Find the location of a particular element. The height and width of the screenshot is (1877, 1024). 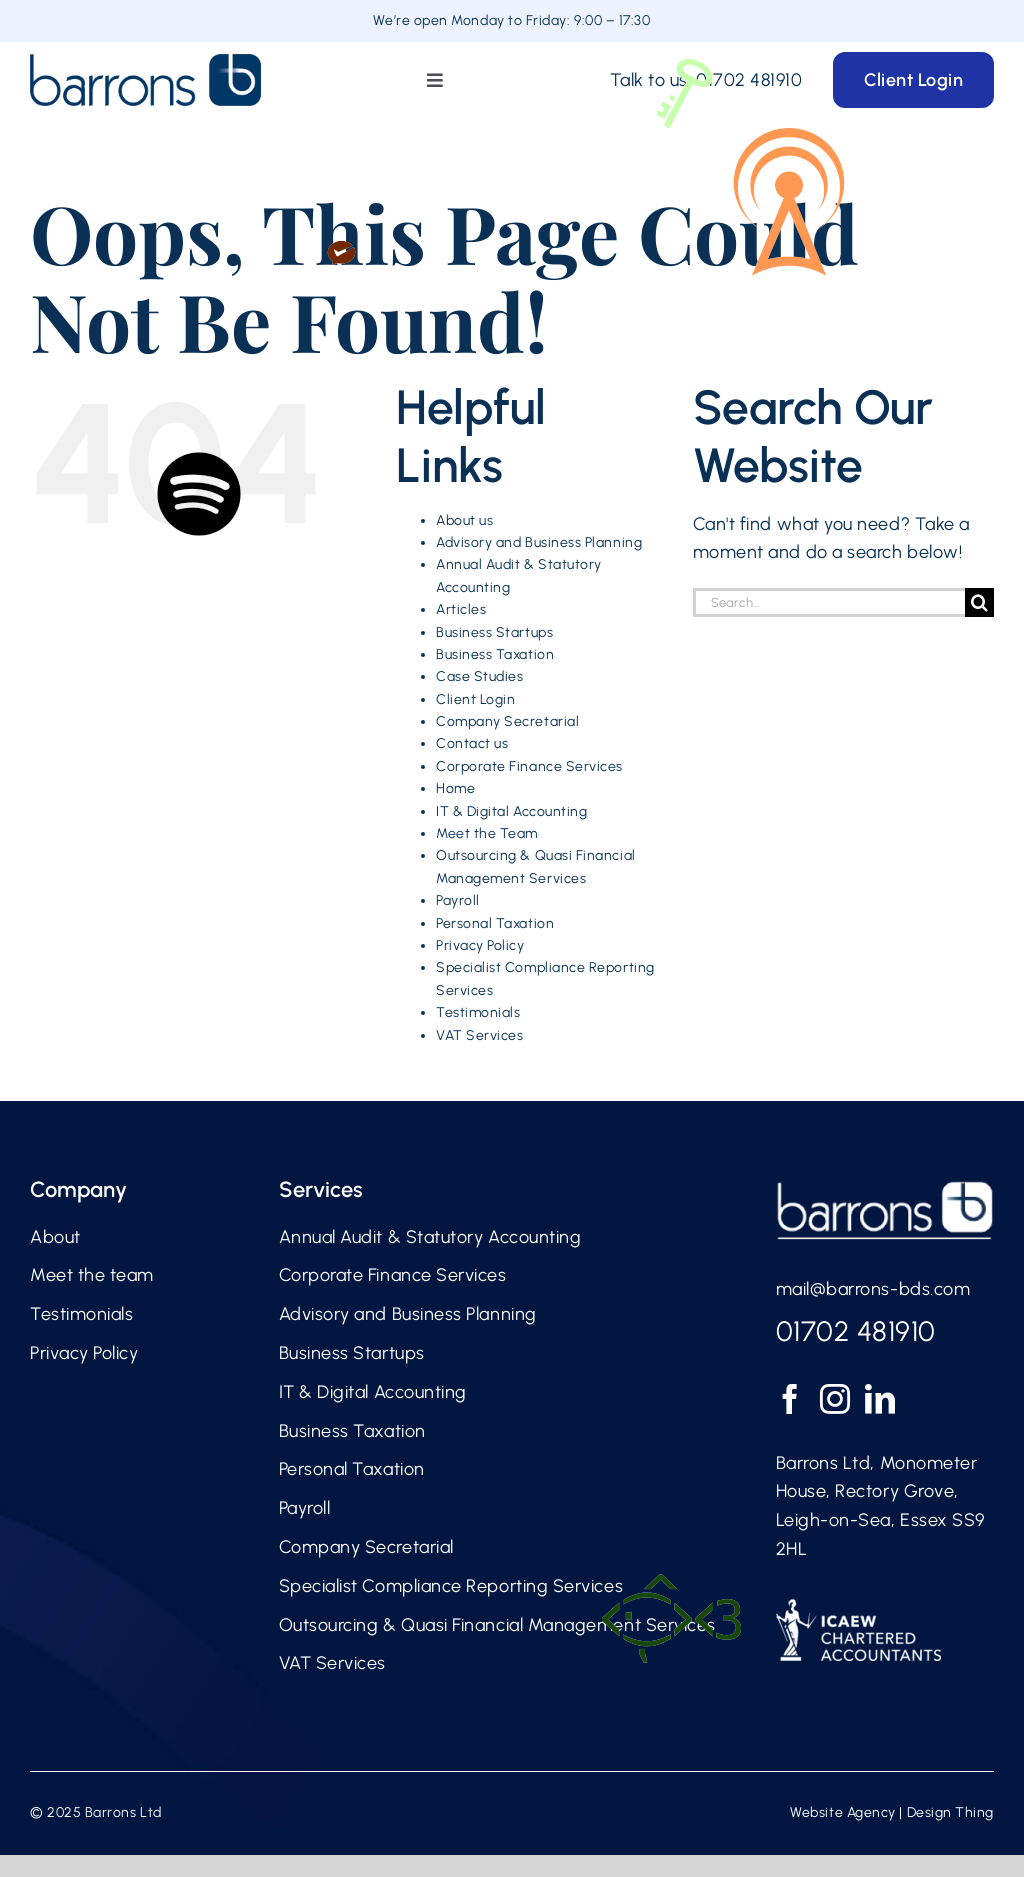

pay with wechat pay is located at coordinates (341, 252).